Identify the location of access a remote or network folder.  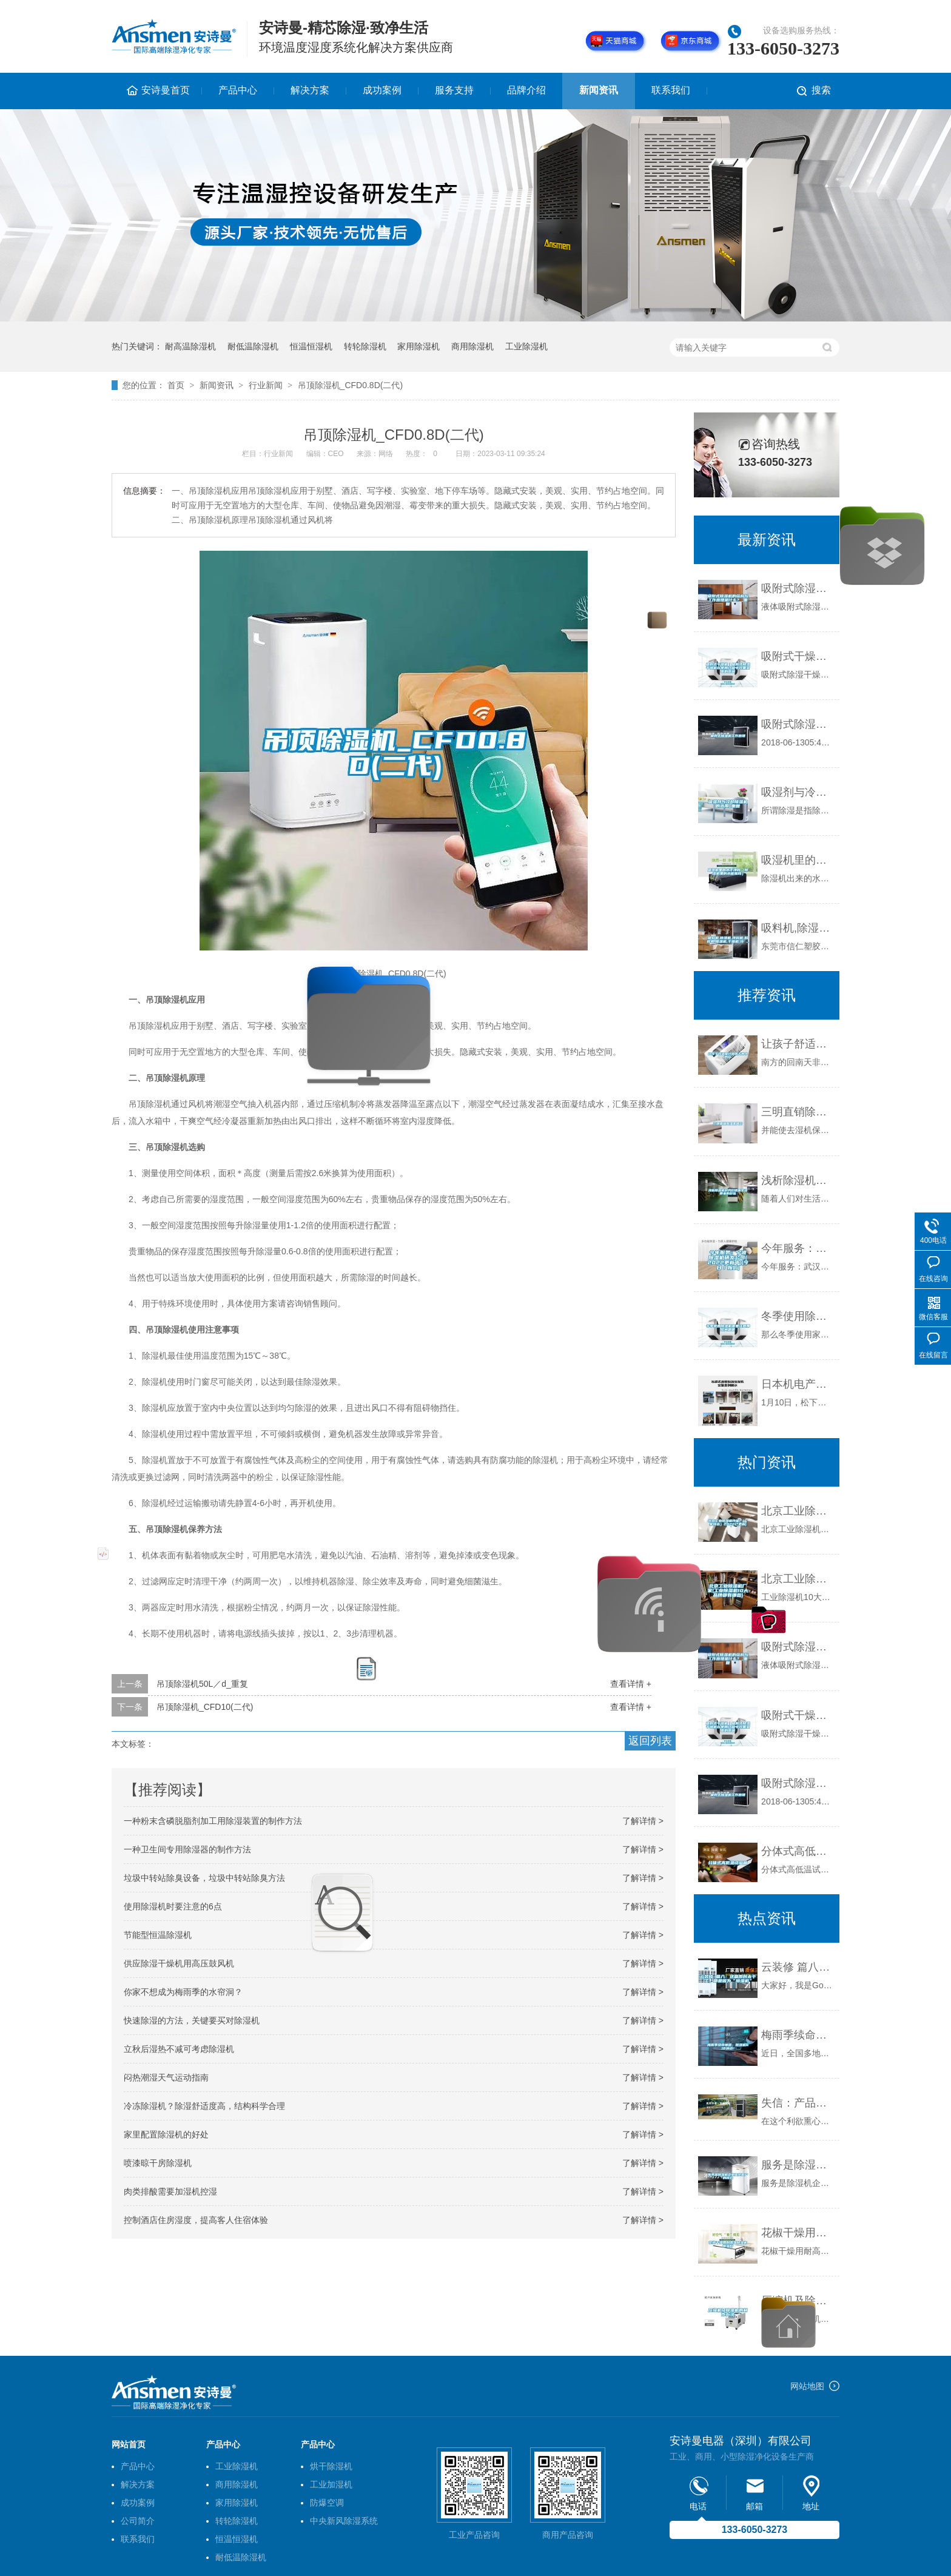
(369, 1024).